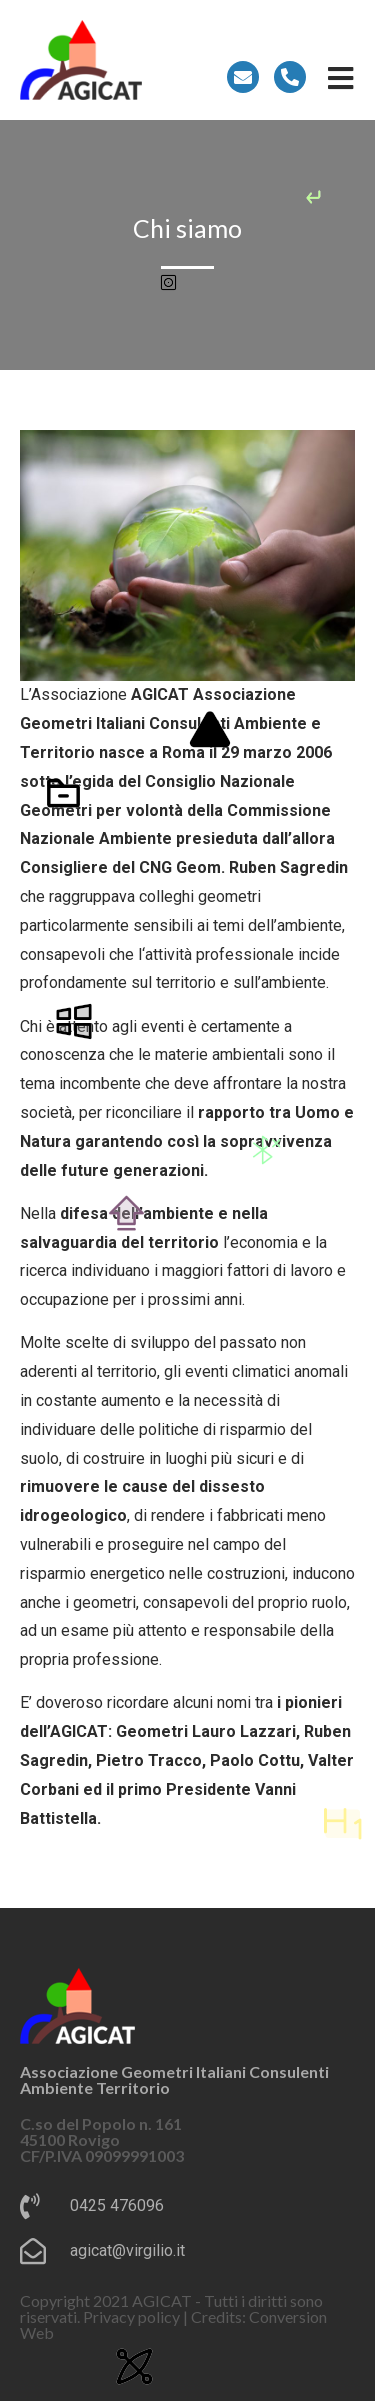 Image resolution: width=375 pixels, height=2401 pixels. I want to click on browse music or audio library, so click(168, 282).